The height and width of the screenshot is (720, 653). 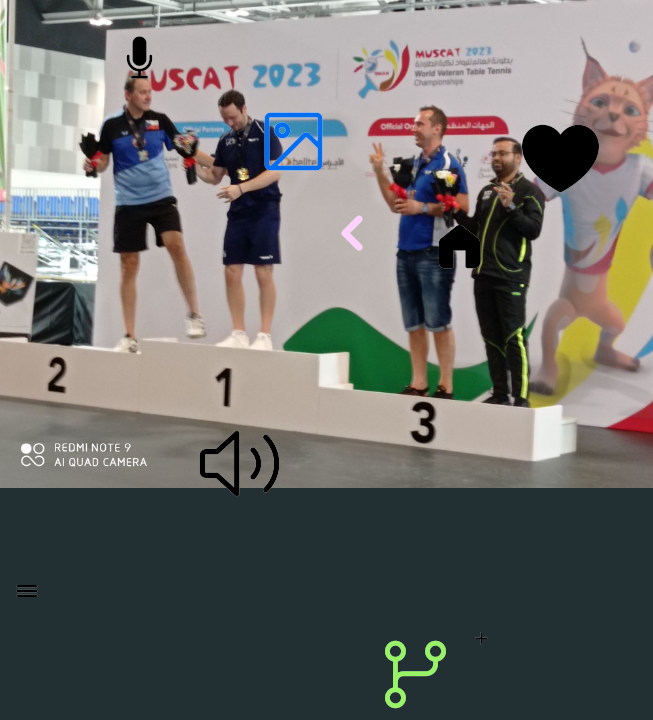 What do you see at coordinates (27, 591) in the screenshot?
I see `open navigation menu` at bounding box center [27, 591].